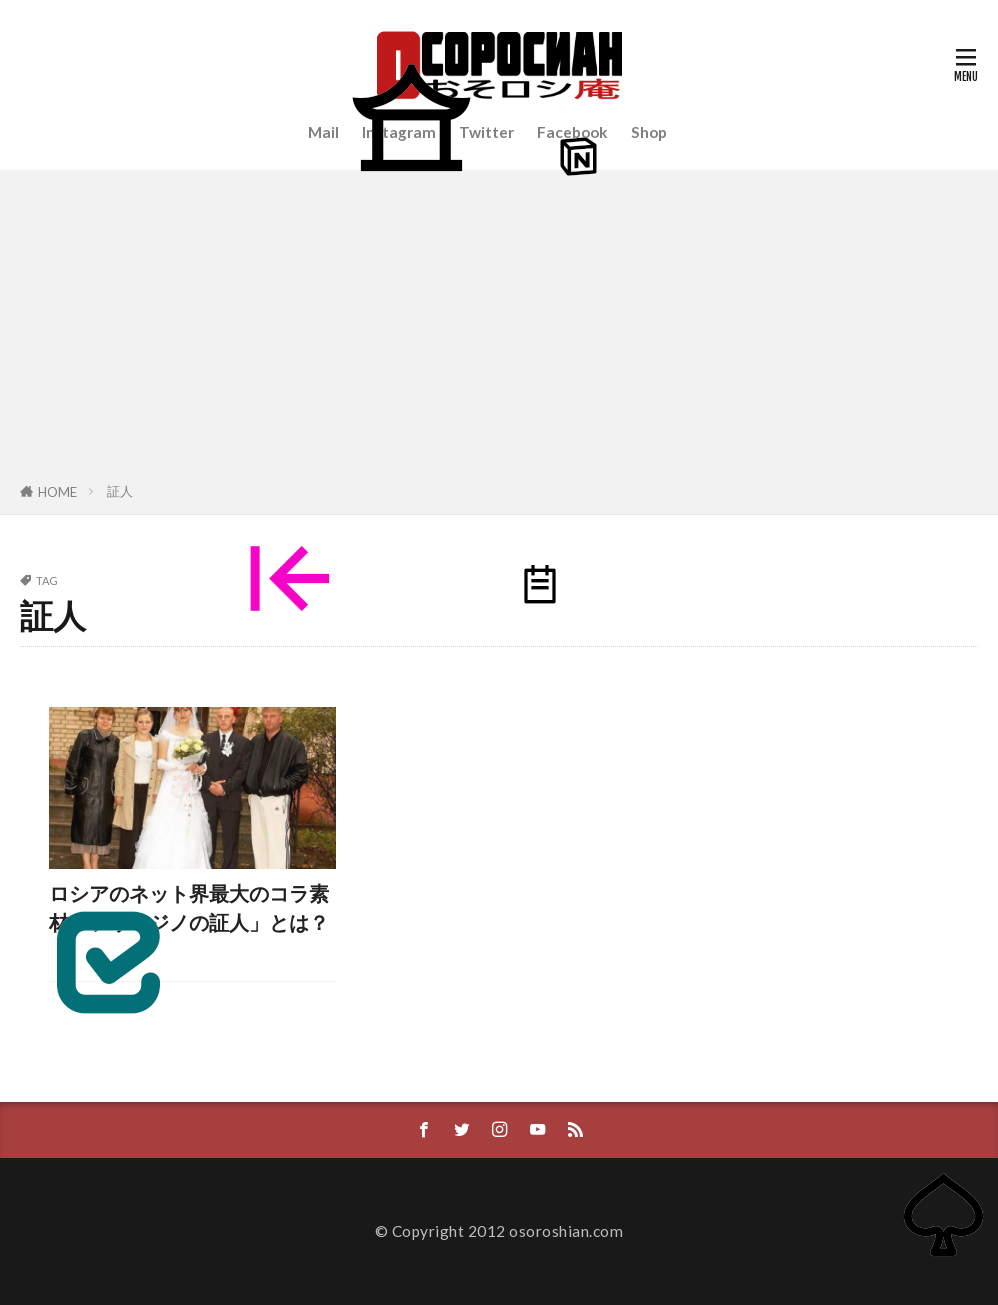 The height and width of the screenshot is (1305, 998). What do you see at coordinates (943, 1216) in the screenshot?
I see `spade suit symbol for card games` at bounding box center [943, 1216].